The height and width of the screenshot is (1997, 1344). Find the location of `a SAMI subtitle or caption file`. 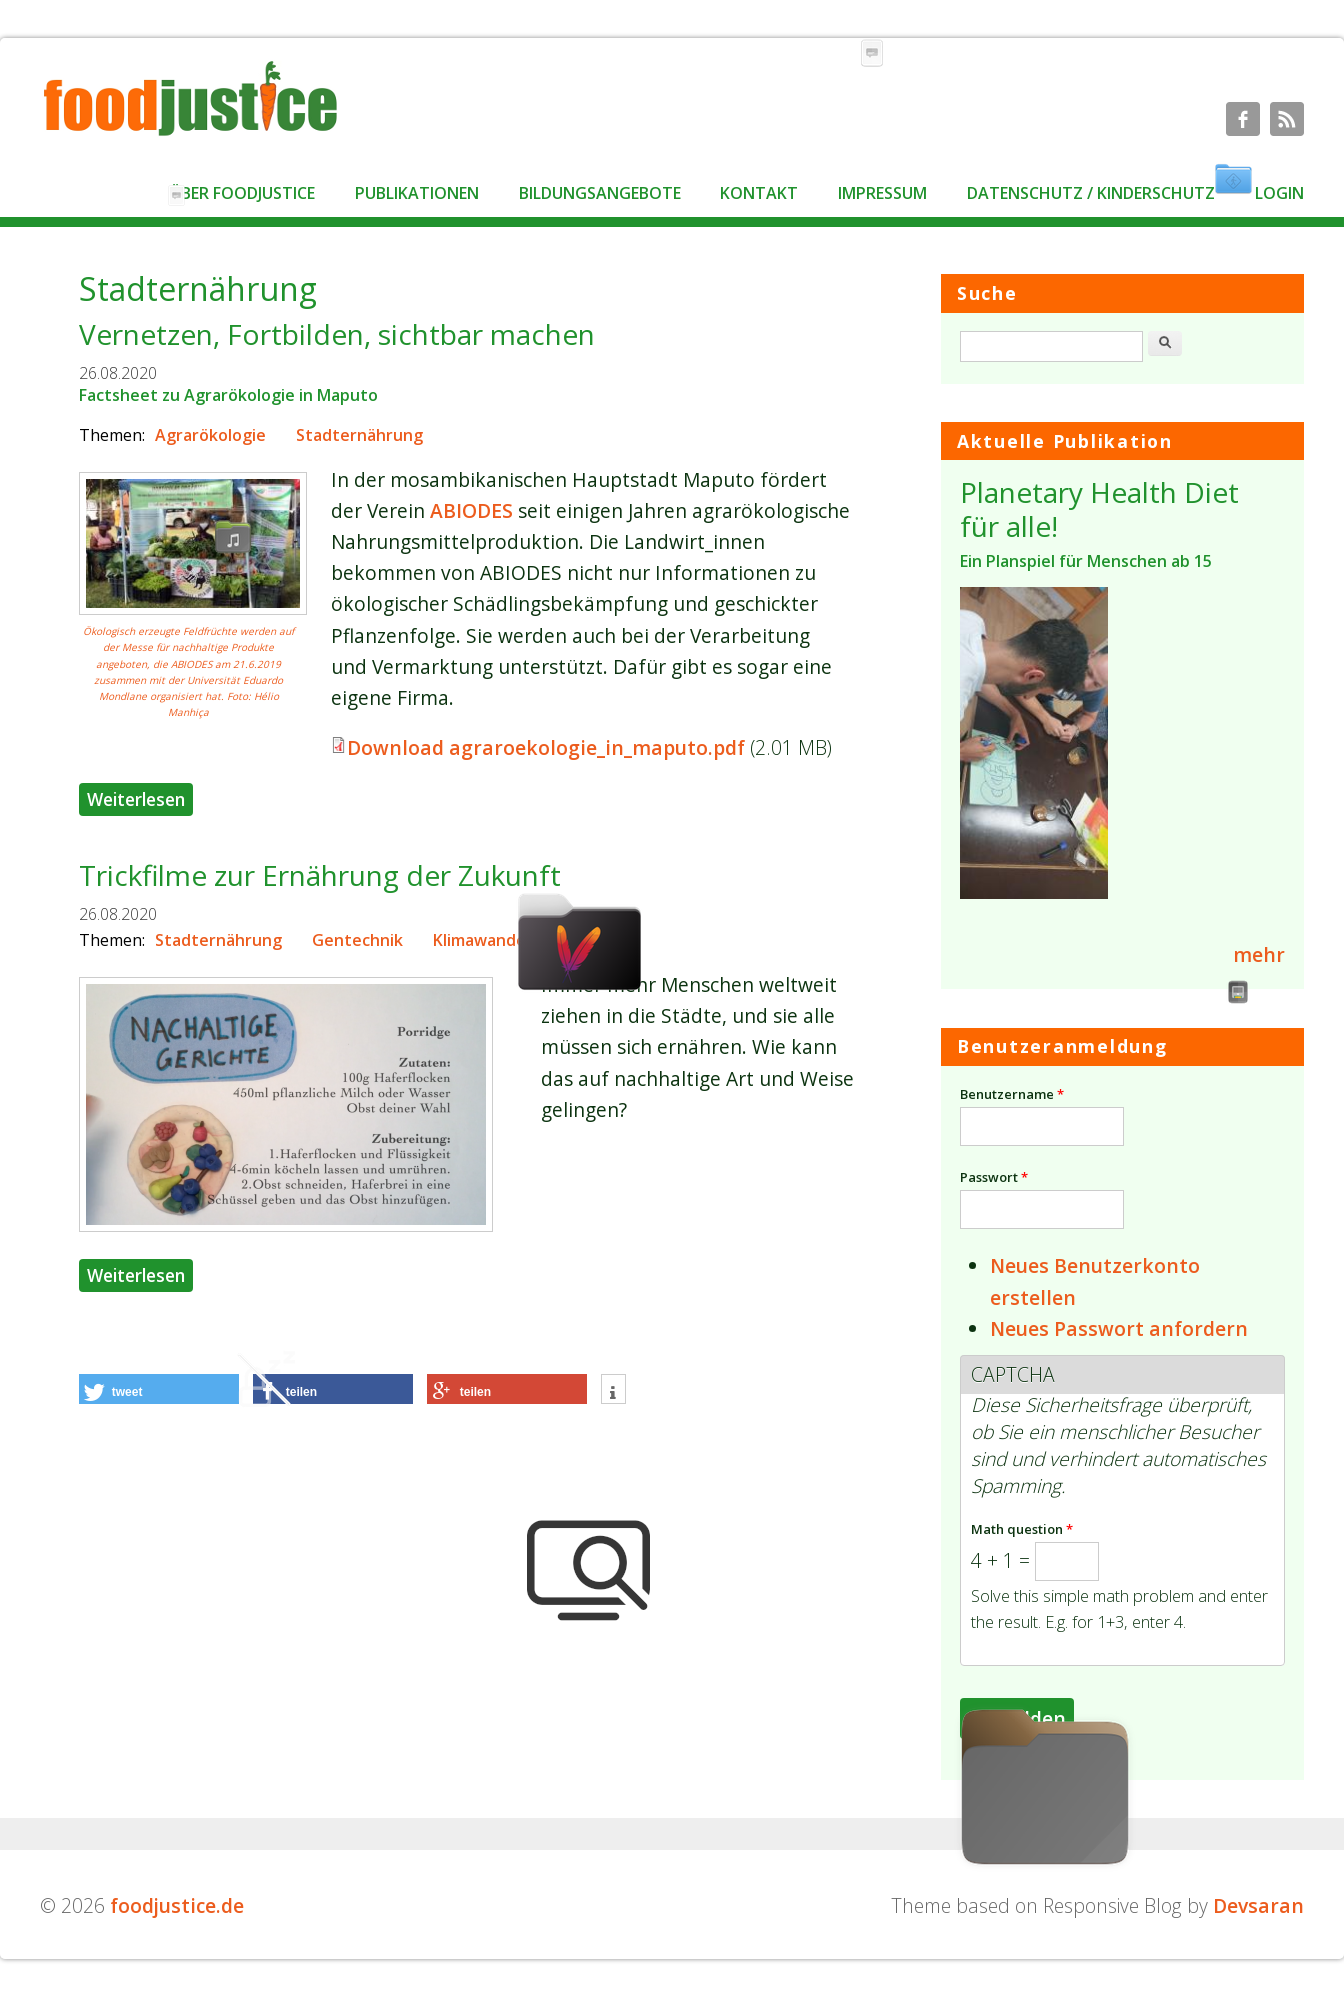

a SAMI subtitle or caption file is located at coordinates (176, 195).